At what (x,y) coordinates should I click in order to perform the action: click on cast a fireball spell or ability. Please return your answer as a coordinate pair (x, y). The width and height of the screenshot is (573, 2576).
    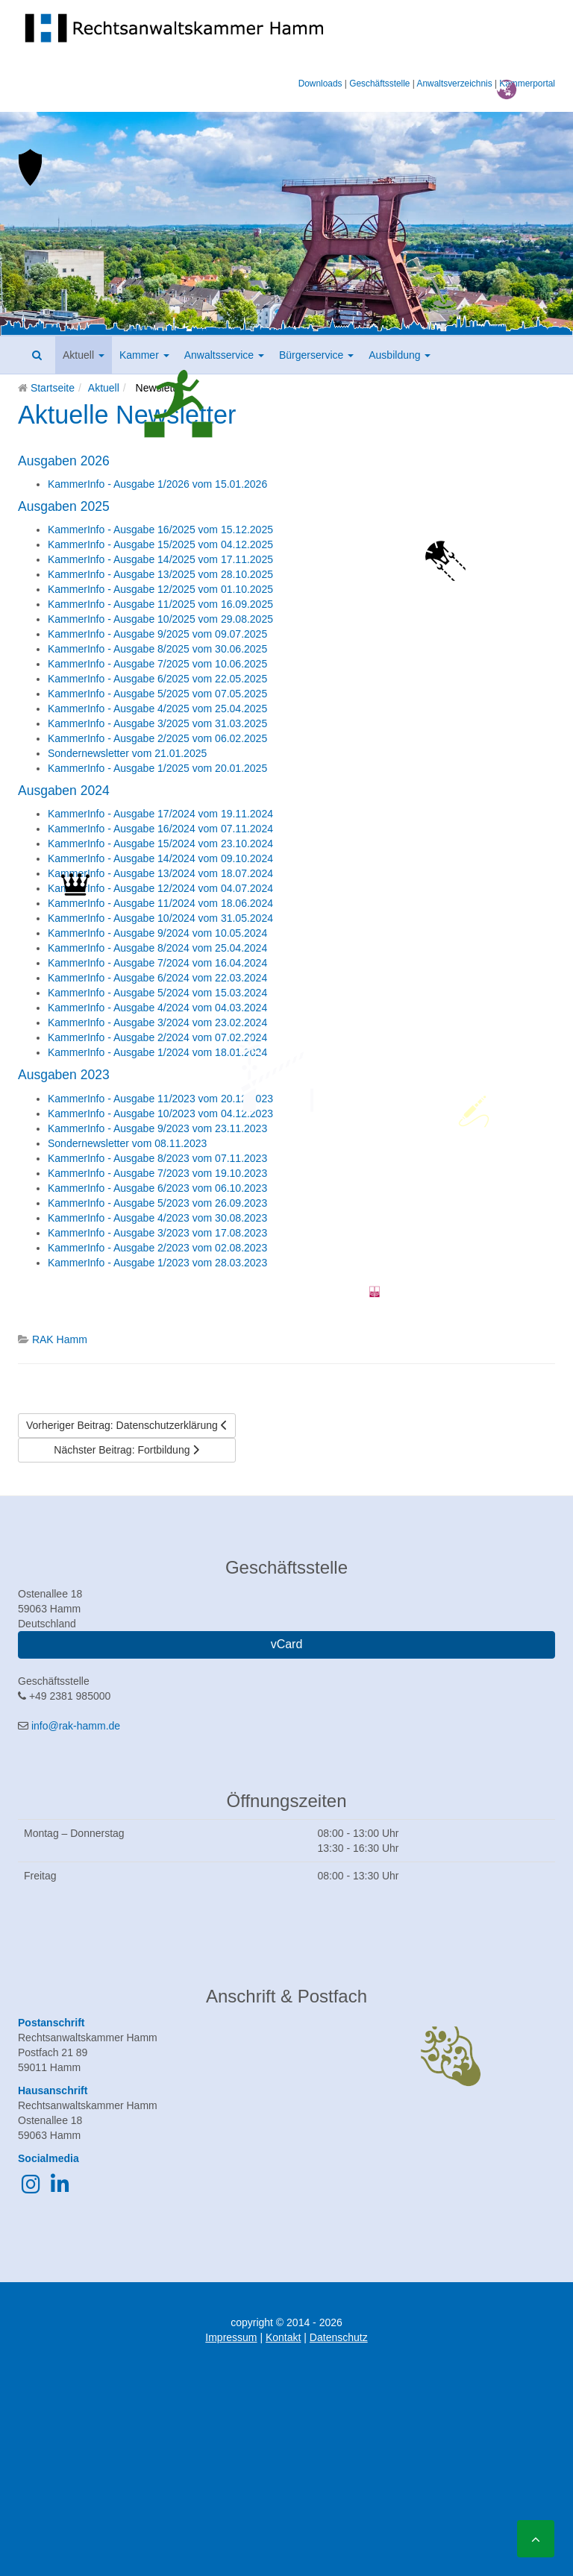
    Looking at the image, I should click on (451, 2056).